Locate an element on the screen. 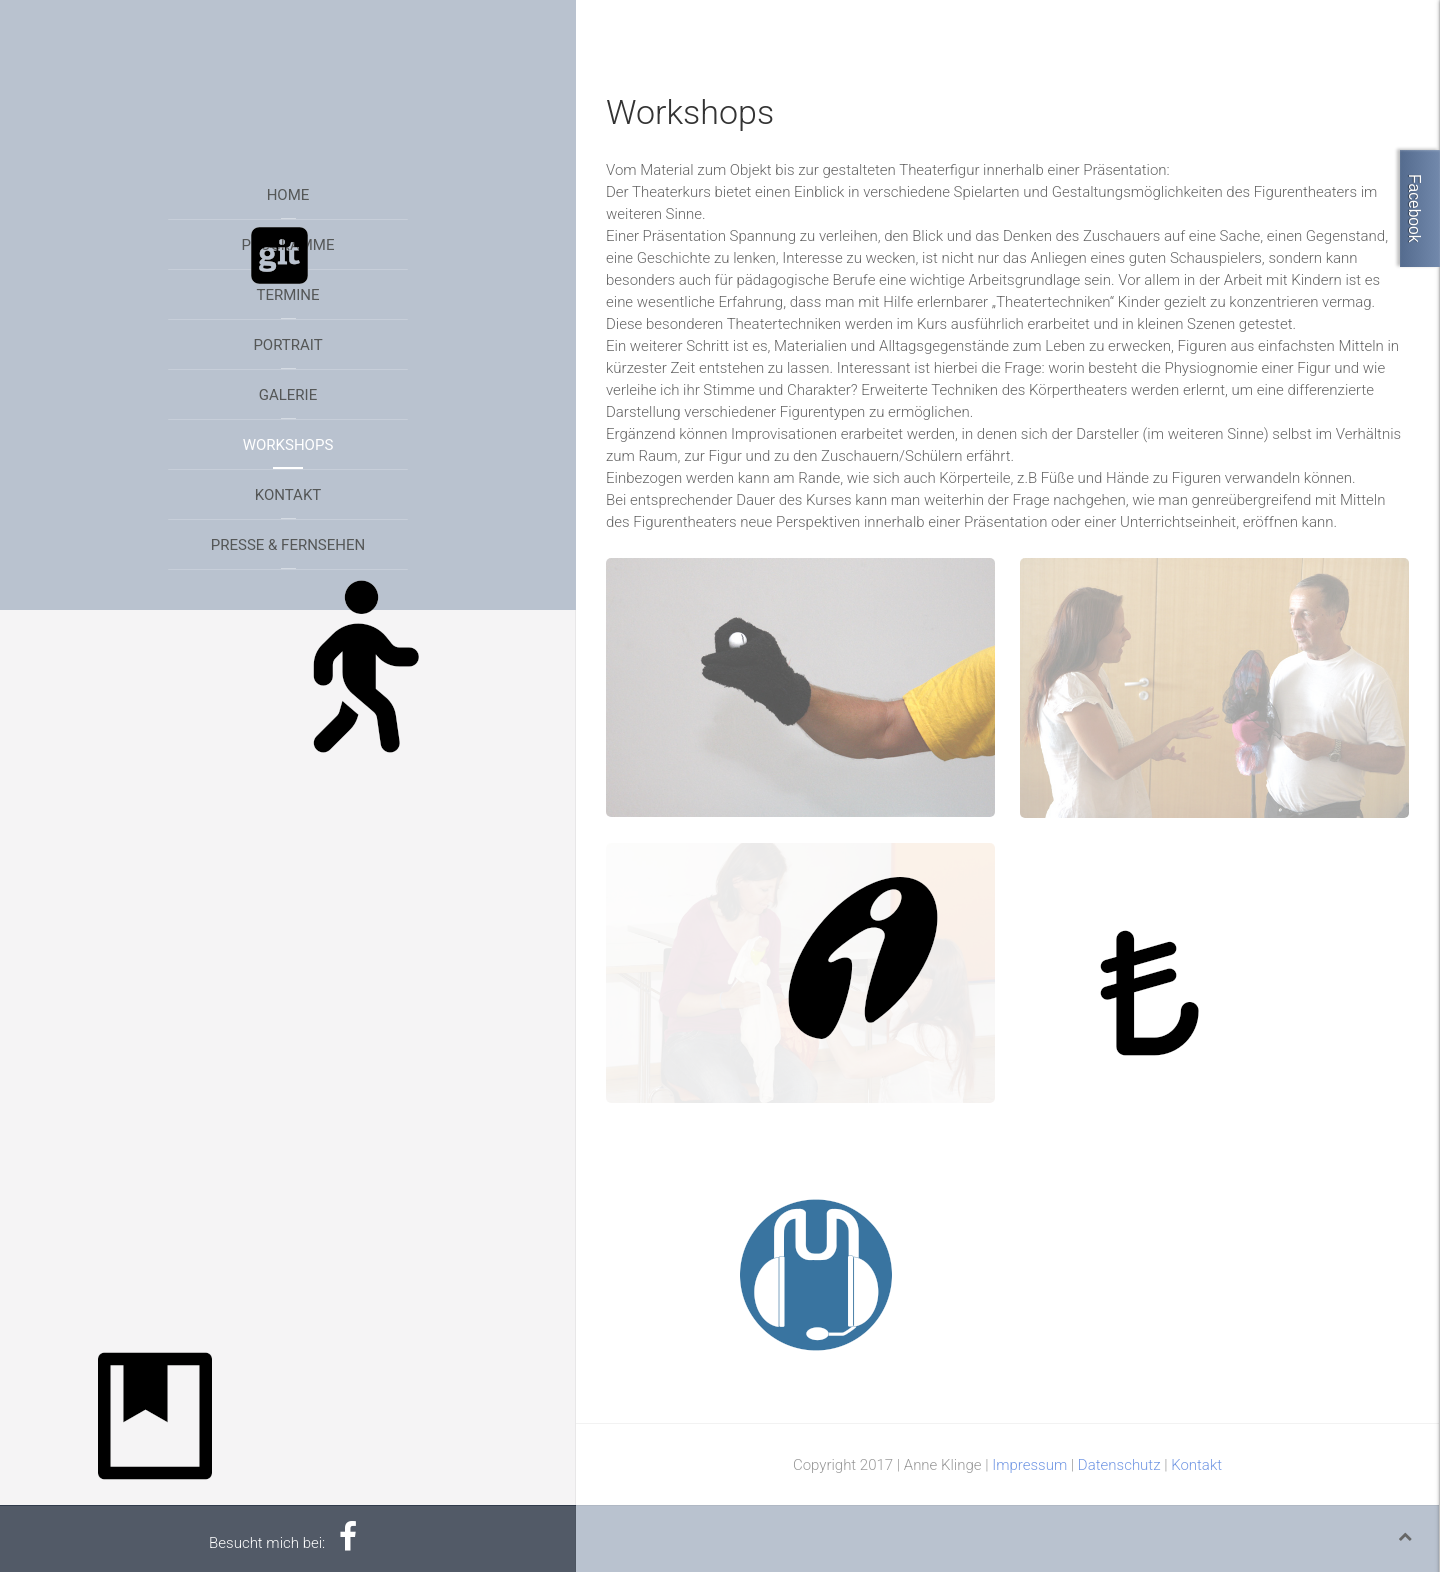 Image resolution: width=1440 pixels, height=1572 pixels. walking directions or pedestrian navigation mode is located at coordinates (361, 666).